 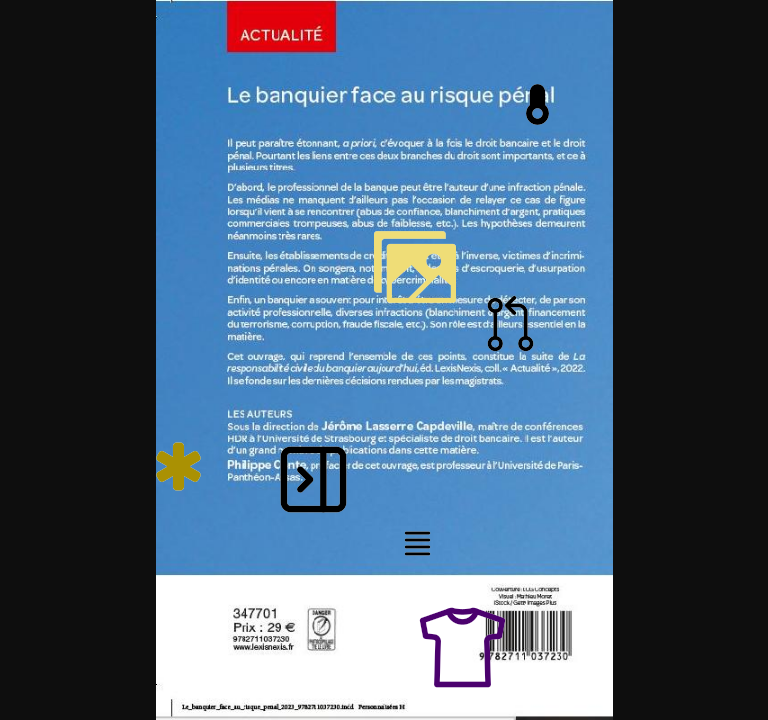 I want to click on indicates very low or minimum temperature, so click(x=537, y=104).